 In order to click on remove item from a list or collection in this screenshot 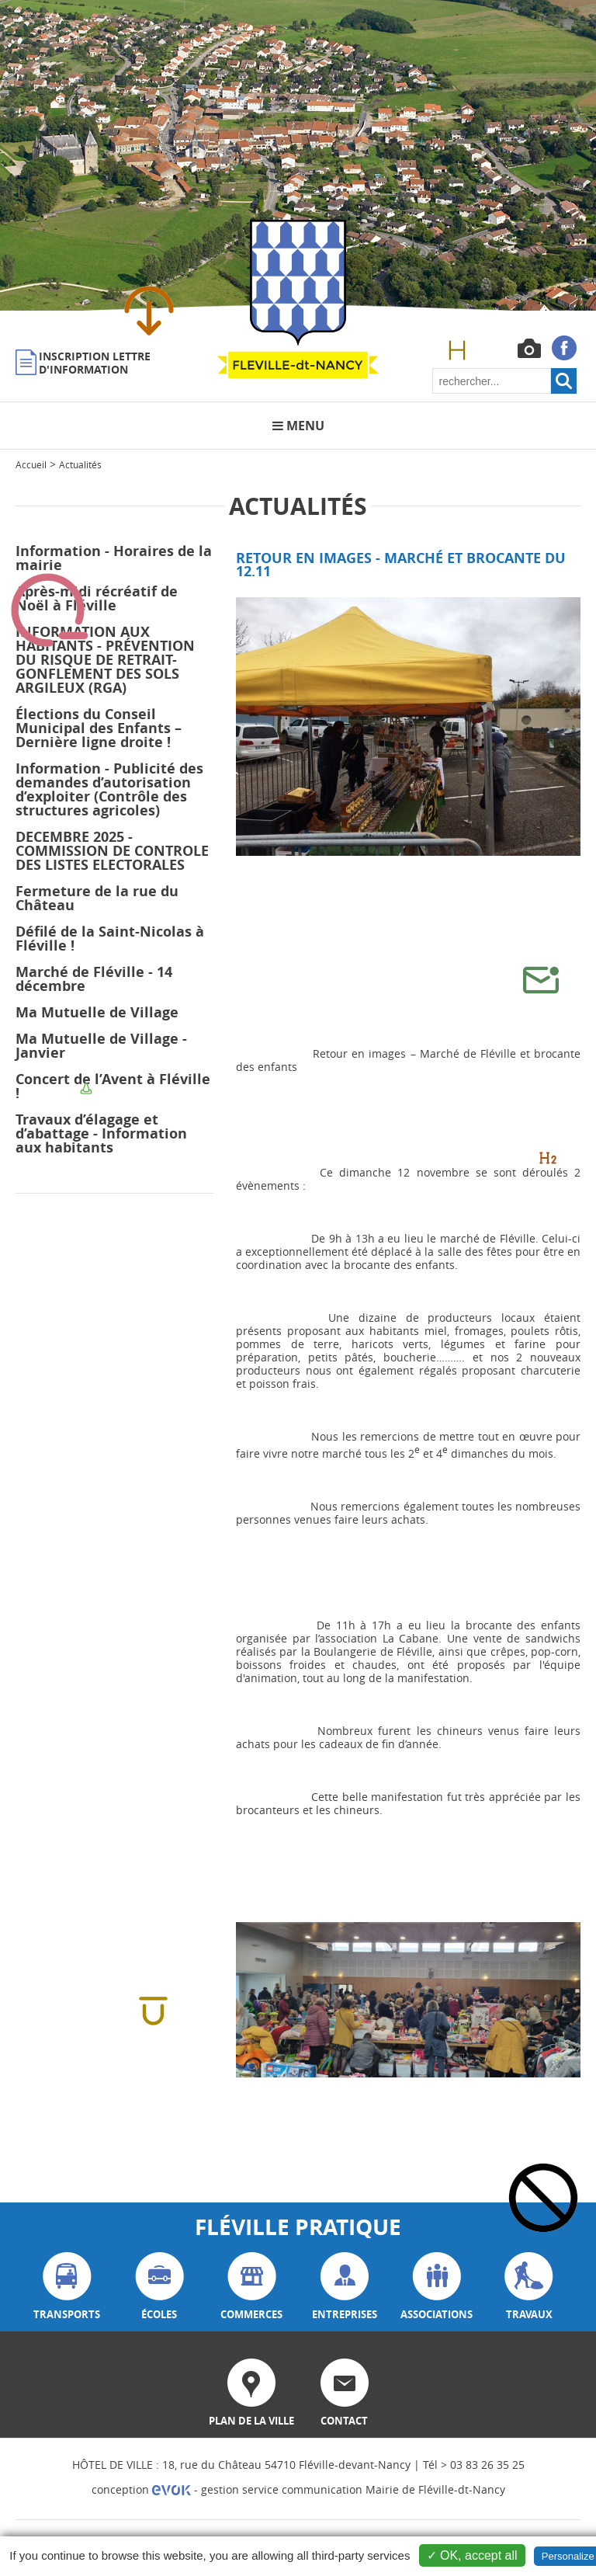, I will do `click(47, 610)`.